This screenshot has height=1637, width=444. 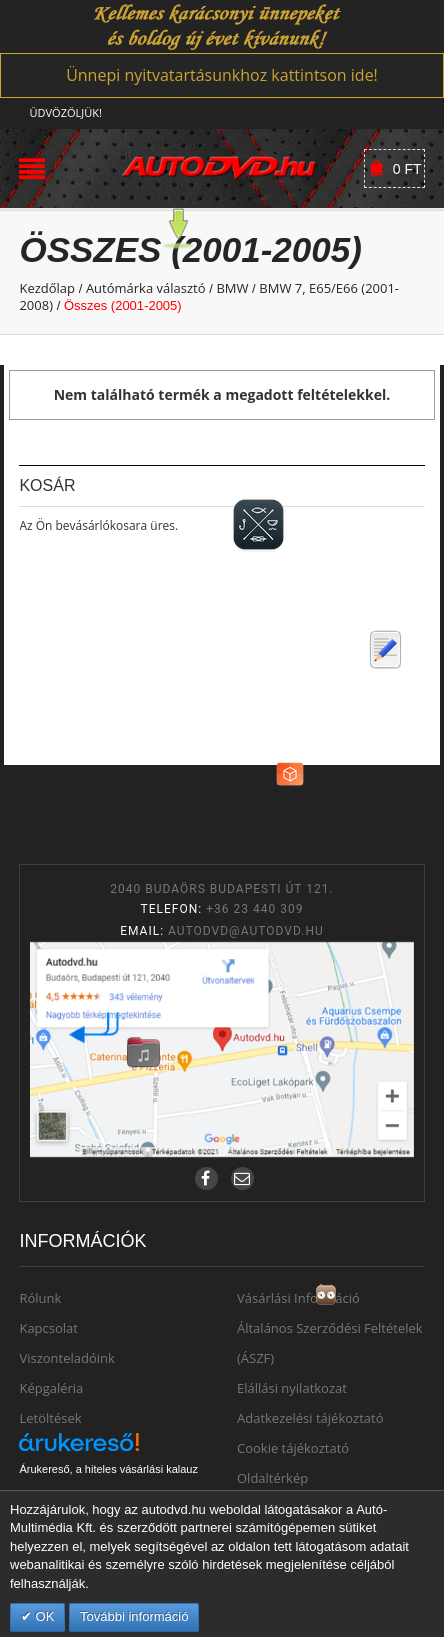 What do you see at coordinates (385, 649) in the screenshot?
I see `open text editor application` at bounding box center [385, 649].